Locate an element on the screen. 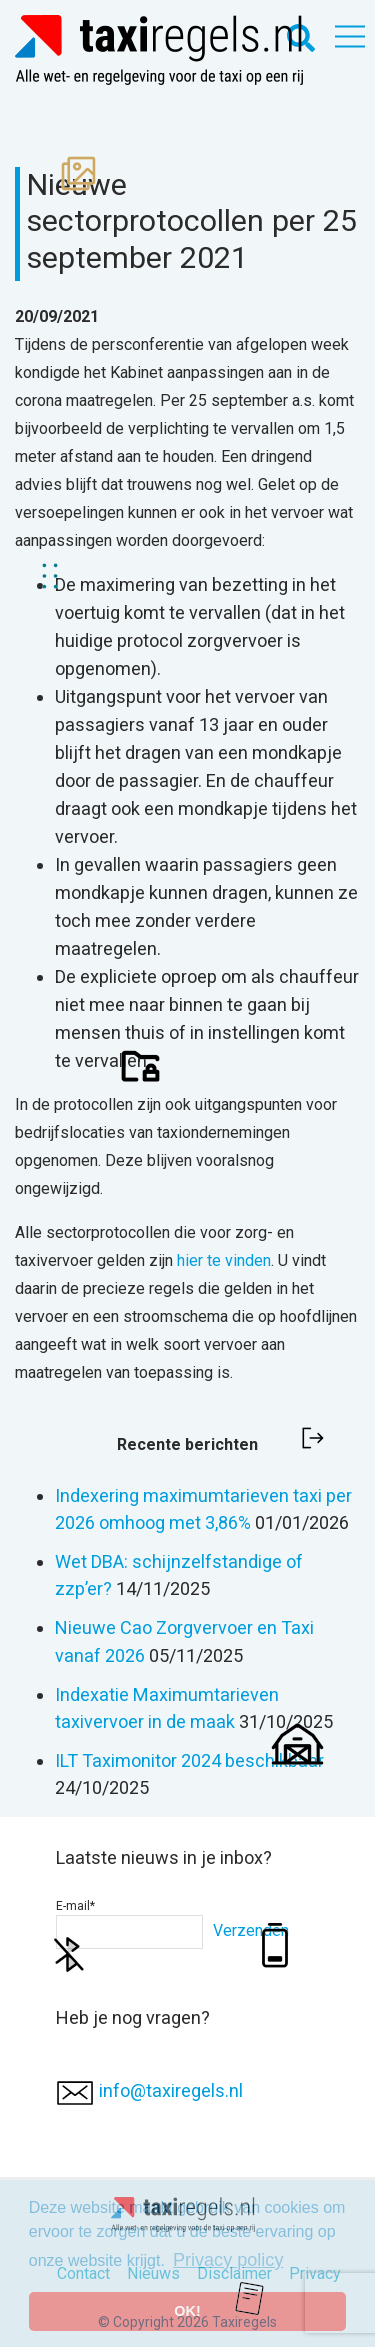  access a password-protected folder is located at coordinates (140, 1065).